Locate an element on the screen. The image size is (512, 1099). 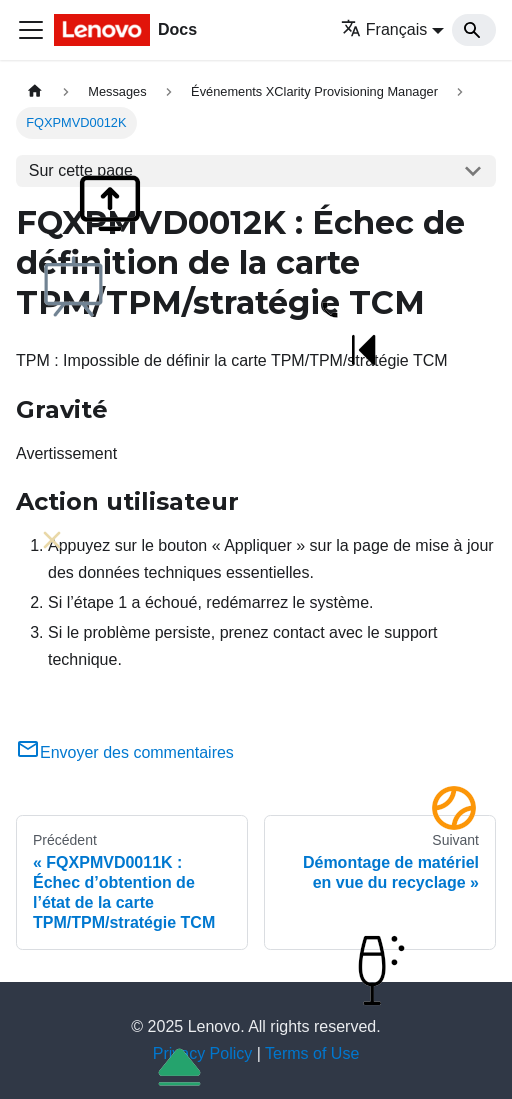
access tennis or racquet sports content is located at coordinates (454, 808).